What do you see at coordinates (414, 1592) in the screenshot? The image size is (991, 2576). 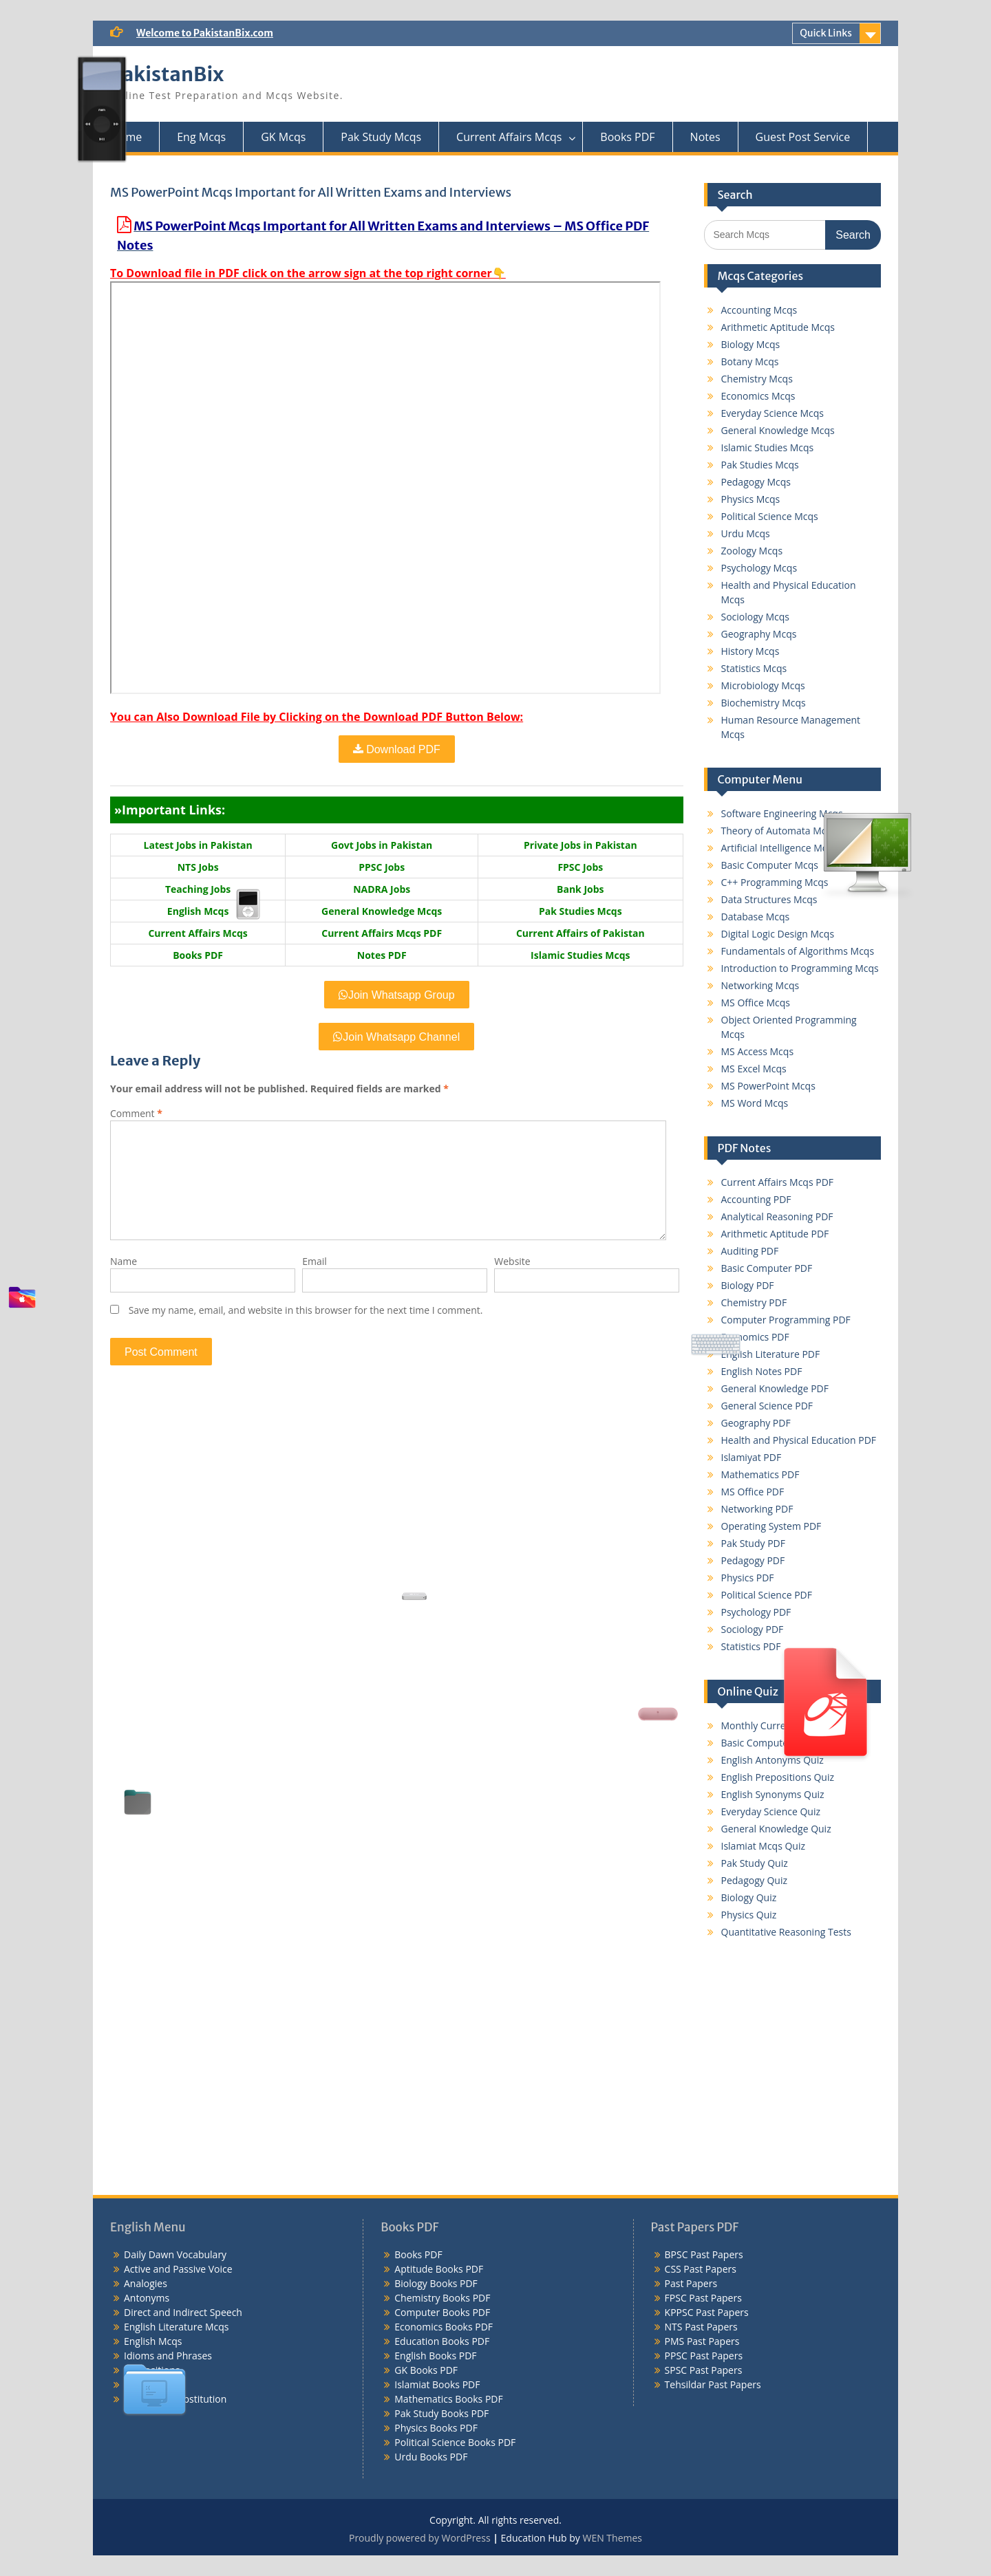 I see `apple tv device or app` at bounding box center [414, 1592].